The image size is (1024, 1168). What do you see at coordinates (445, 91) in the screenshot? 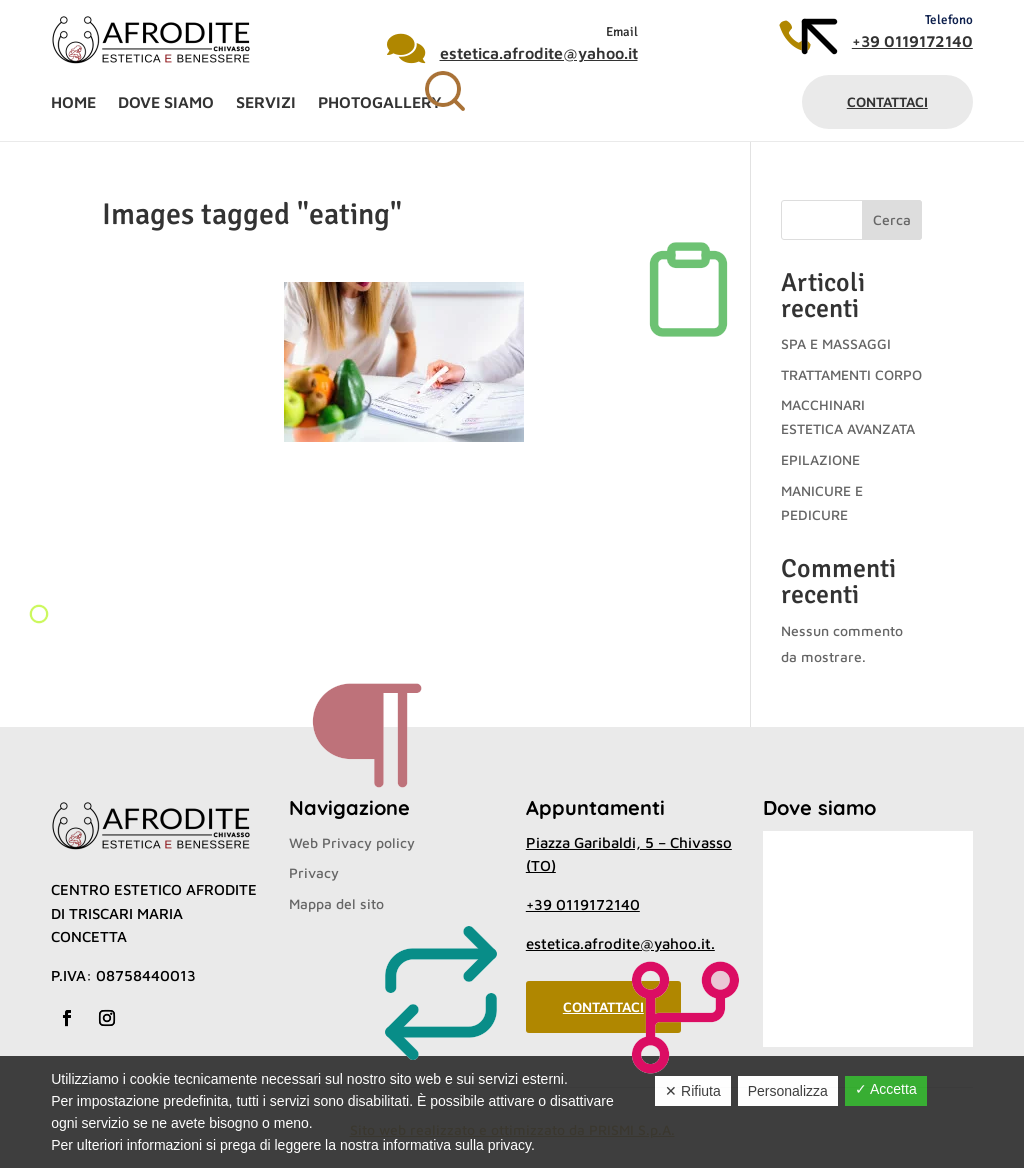
I see `search for content or items` at bounding box center [445, 91].